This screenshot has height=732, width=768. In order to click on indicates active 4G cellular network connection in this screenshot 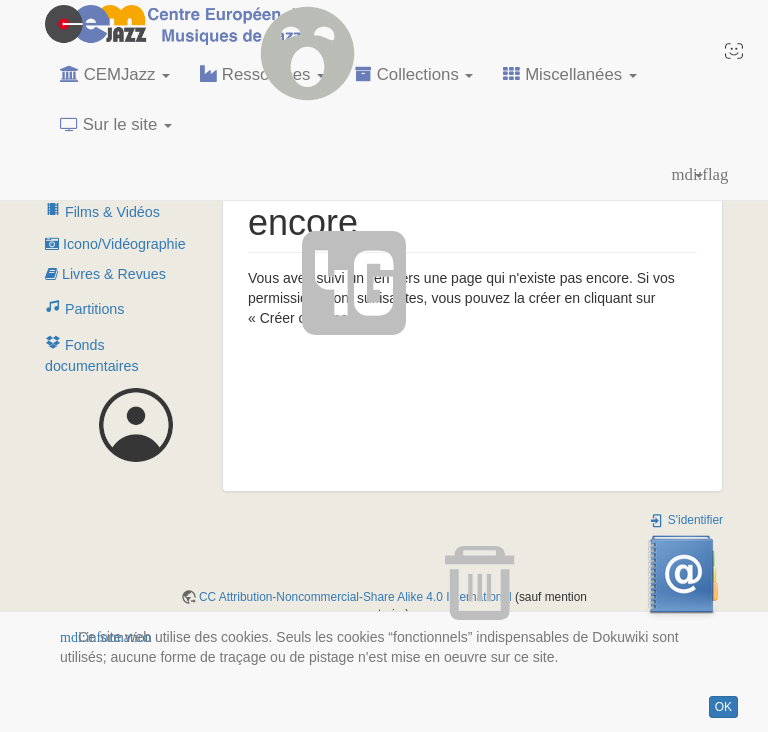, I will do `click(354, 283)`.